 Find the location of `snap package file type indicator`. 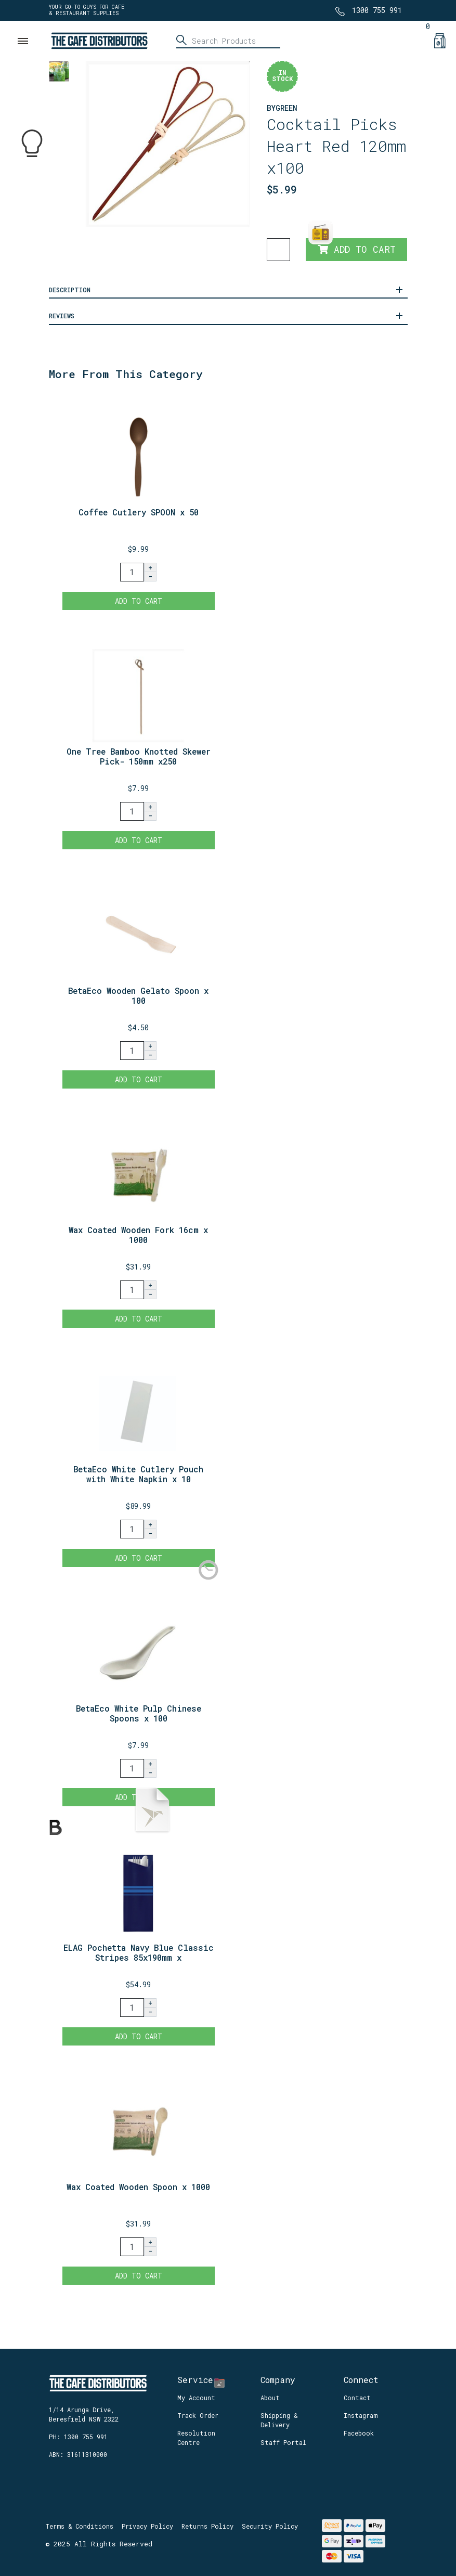

snap package file type indicator is located at coordinates (152, 1810).